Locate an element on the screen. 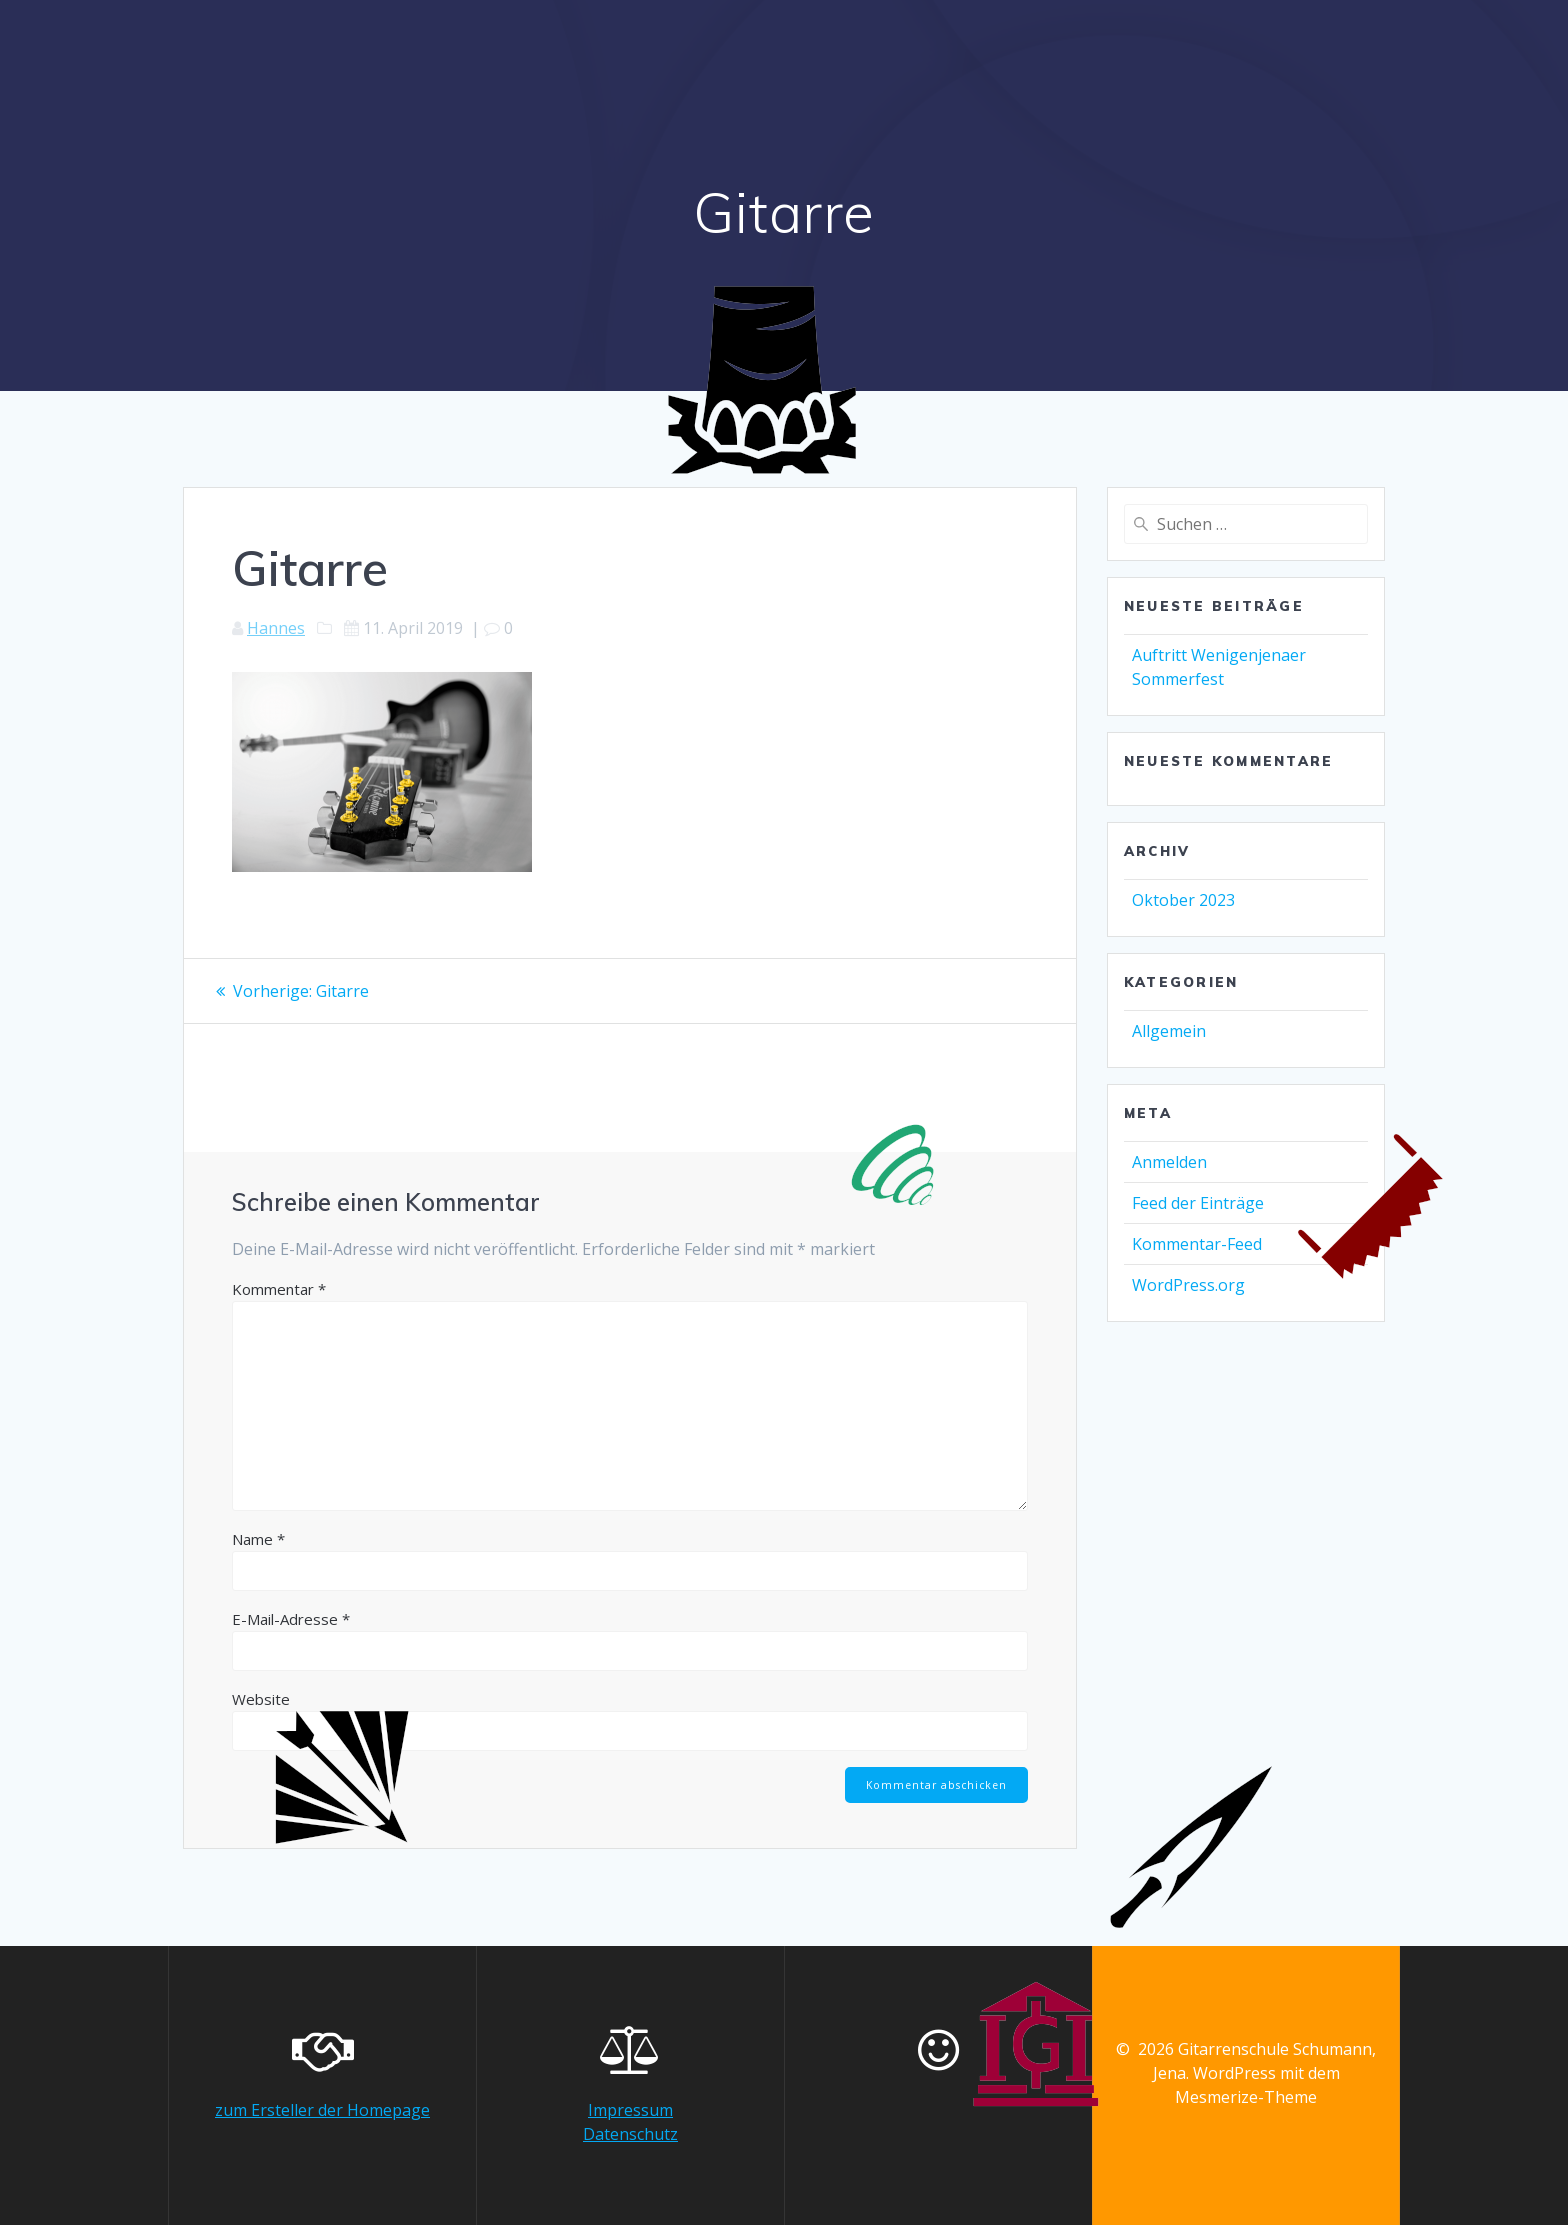 The image size is (1568, 2225). access banking or financial services is located at coordinates (1036, 2044).